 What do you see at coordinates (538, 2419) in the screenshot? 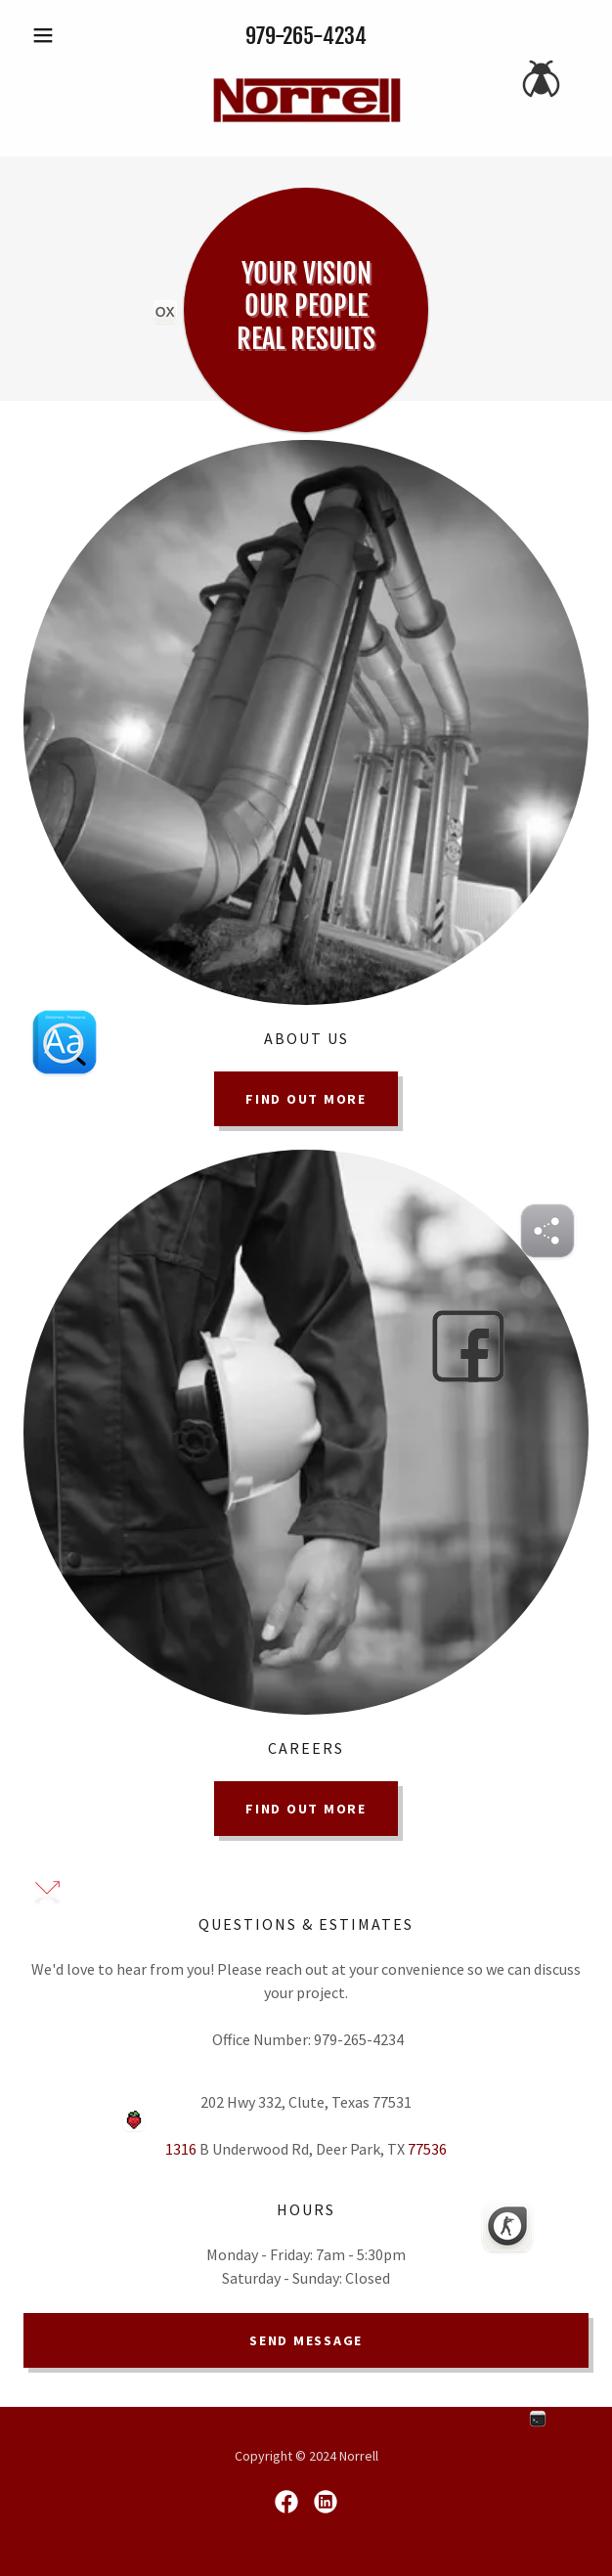
I see `open yakuake drop-down terminal` at bounding box center [538, 2419].